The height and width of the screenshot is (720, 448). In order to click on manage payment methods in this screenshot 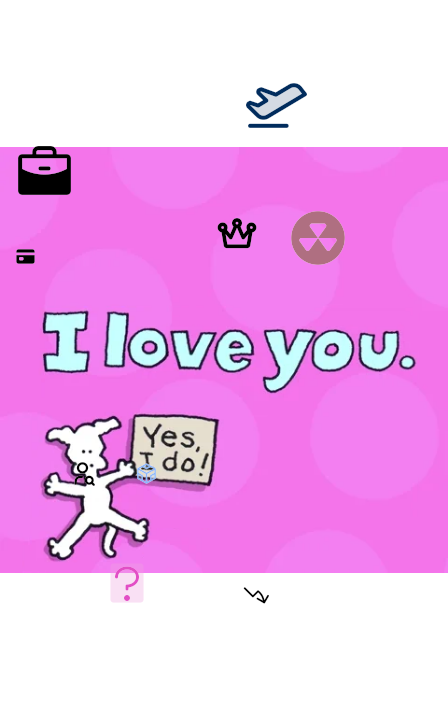, I will do `click(25, 256)`.